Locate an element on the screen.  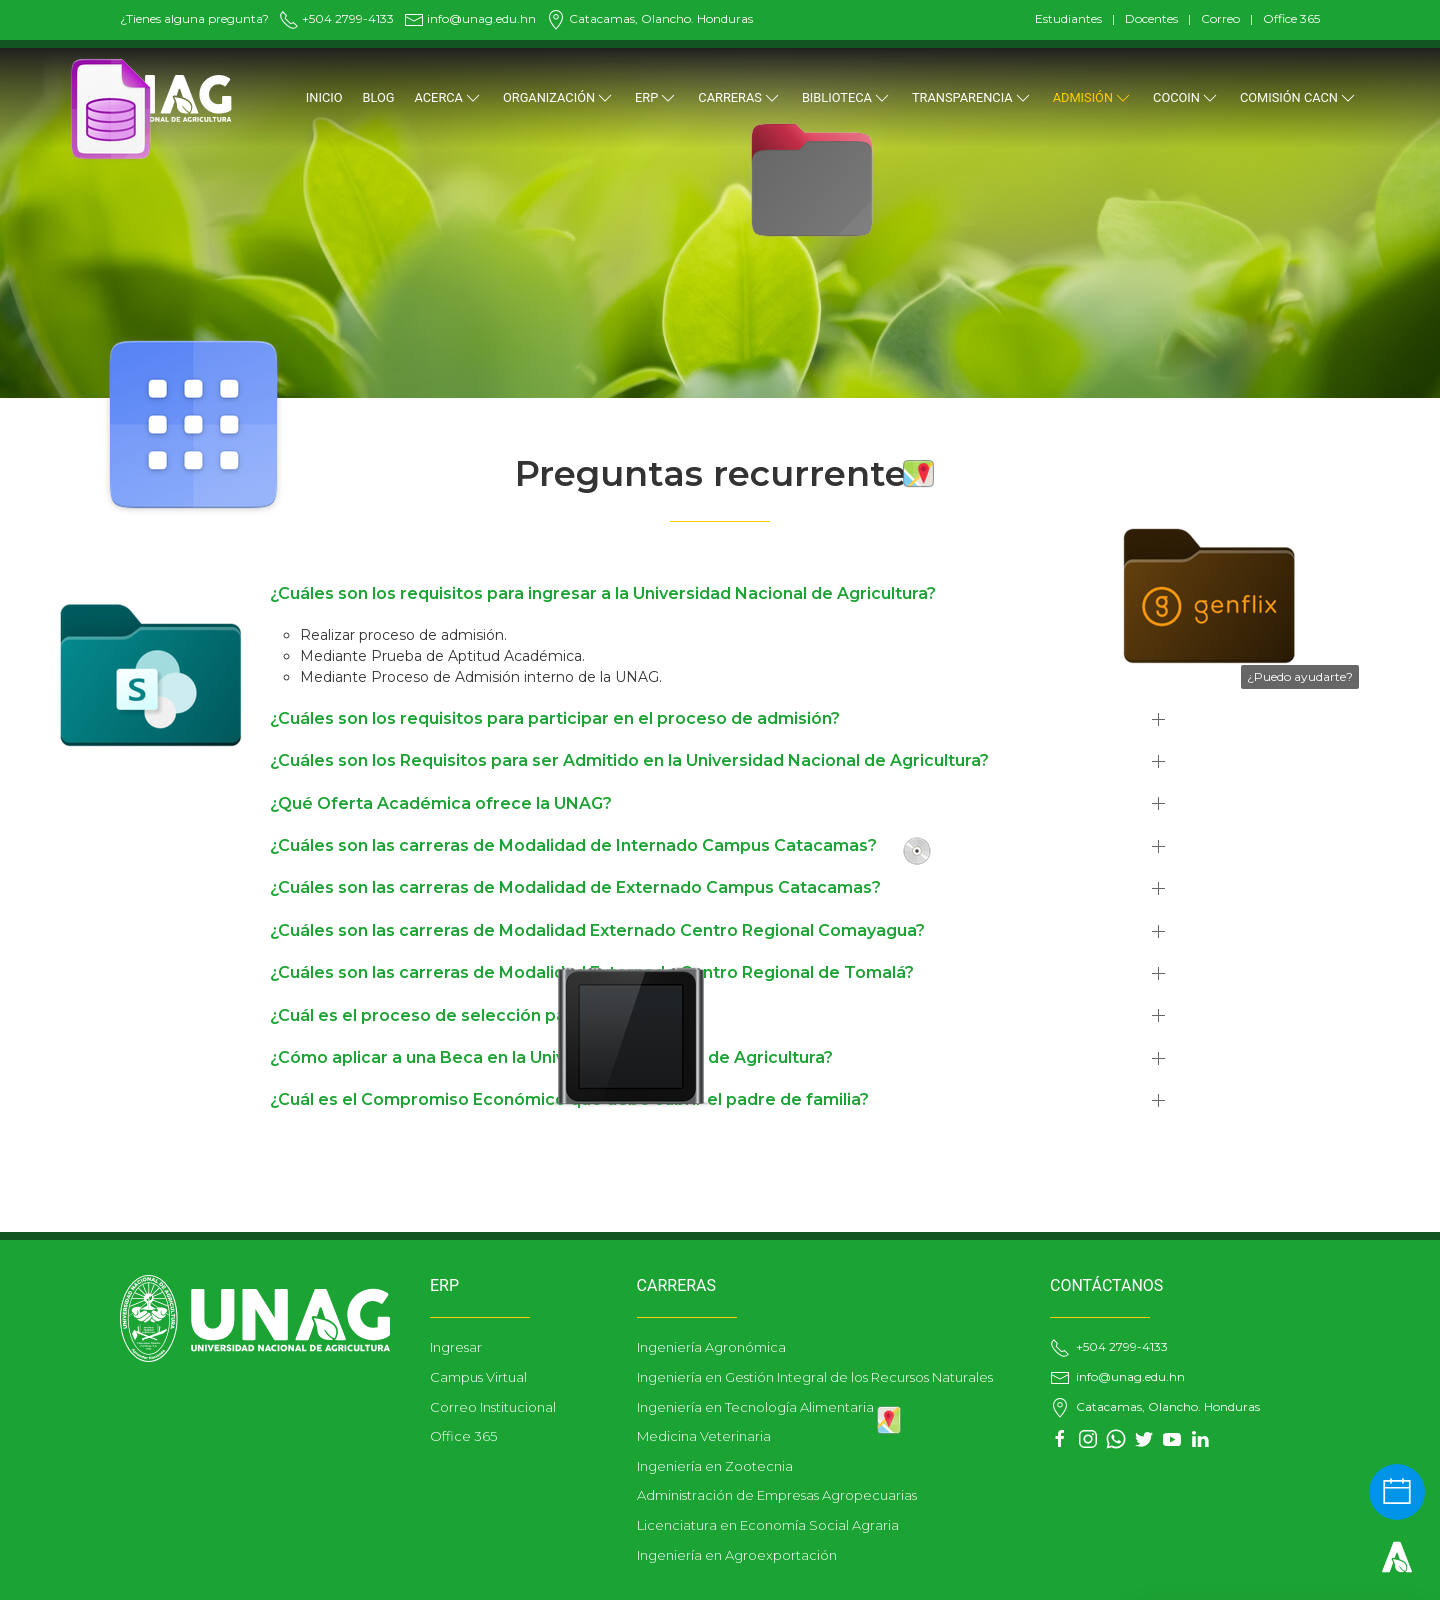
open a folder to view its contents is located at coordinates (812, 180).